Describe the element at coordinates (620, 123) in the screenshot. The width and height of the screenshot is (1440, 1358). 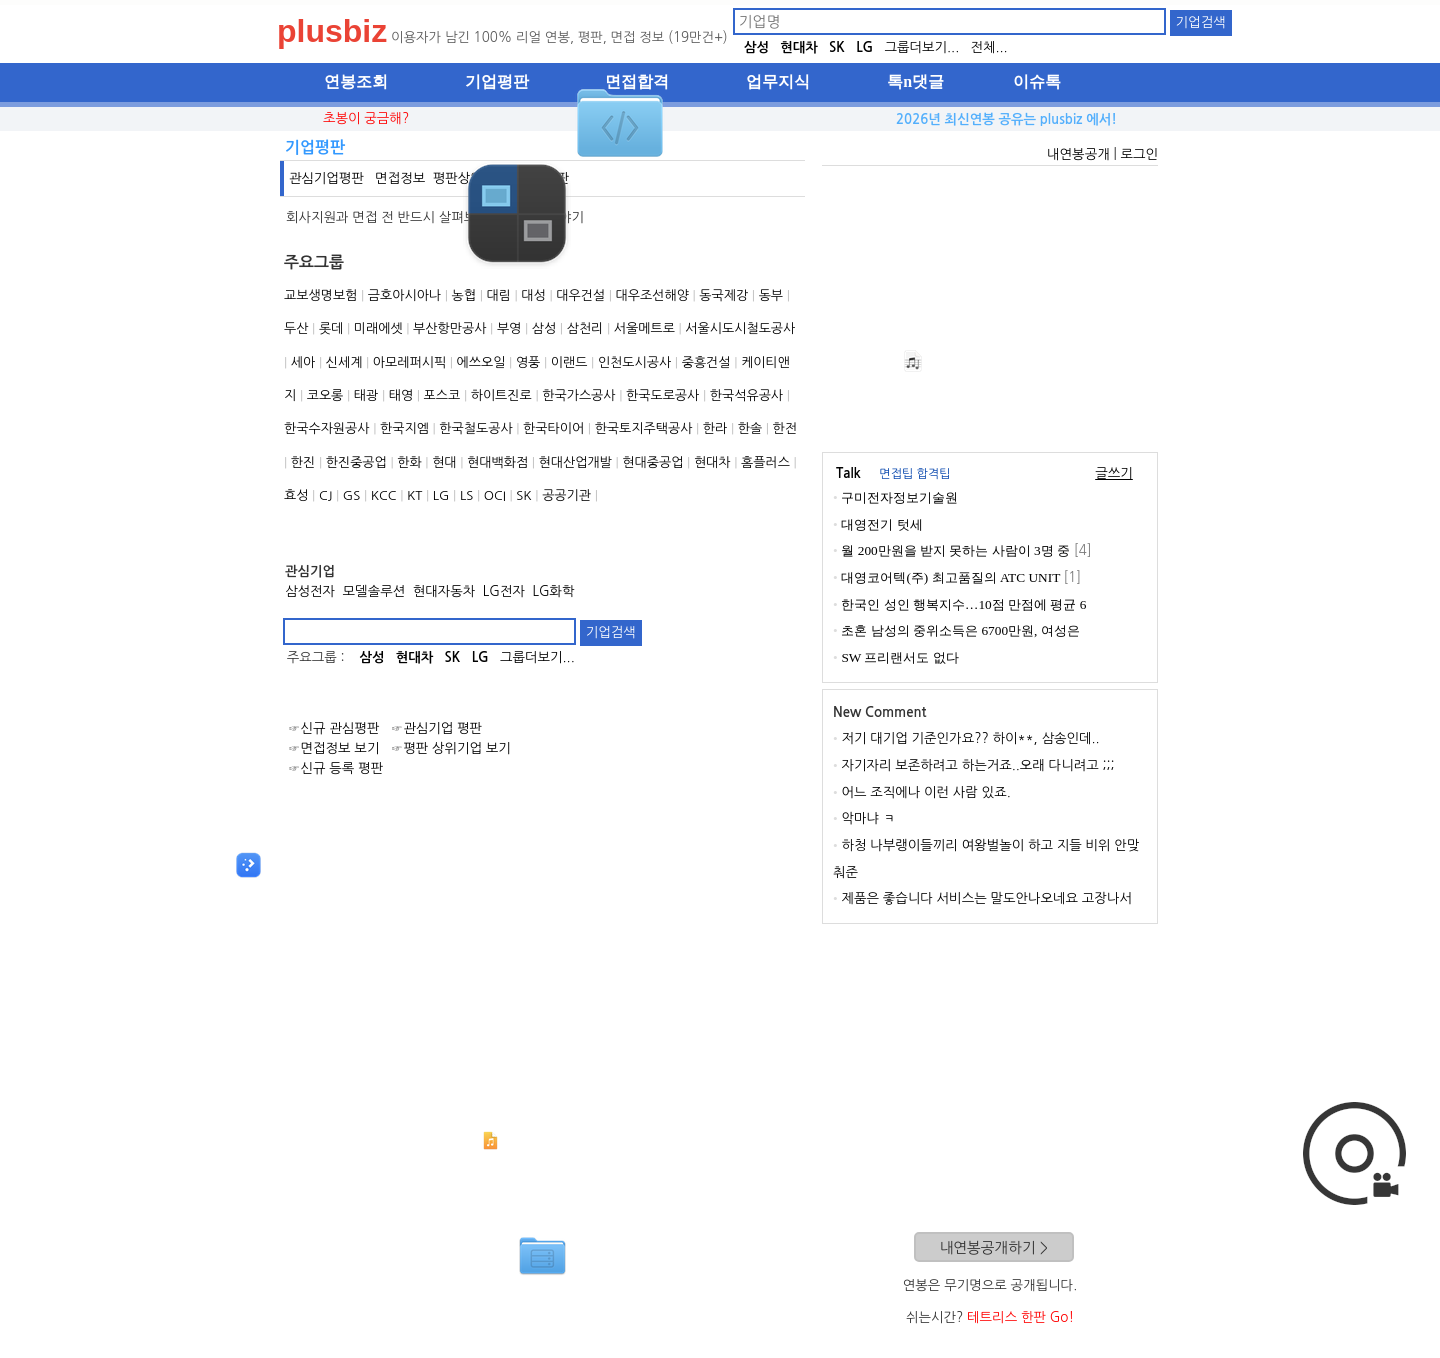
I see `open your code projects folder` at that location.